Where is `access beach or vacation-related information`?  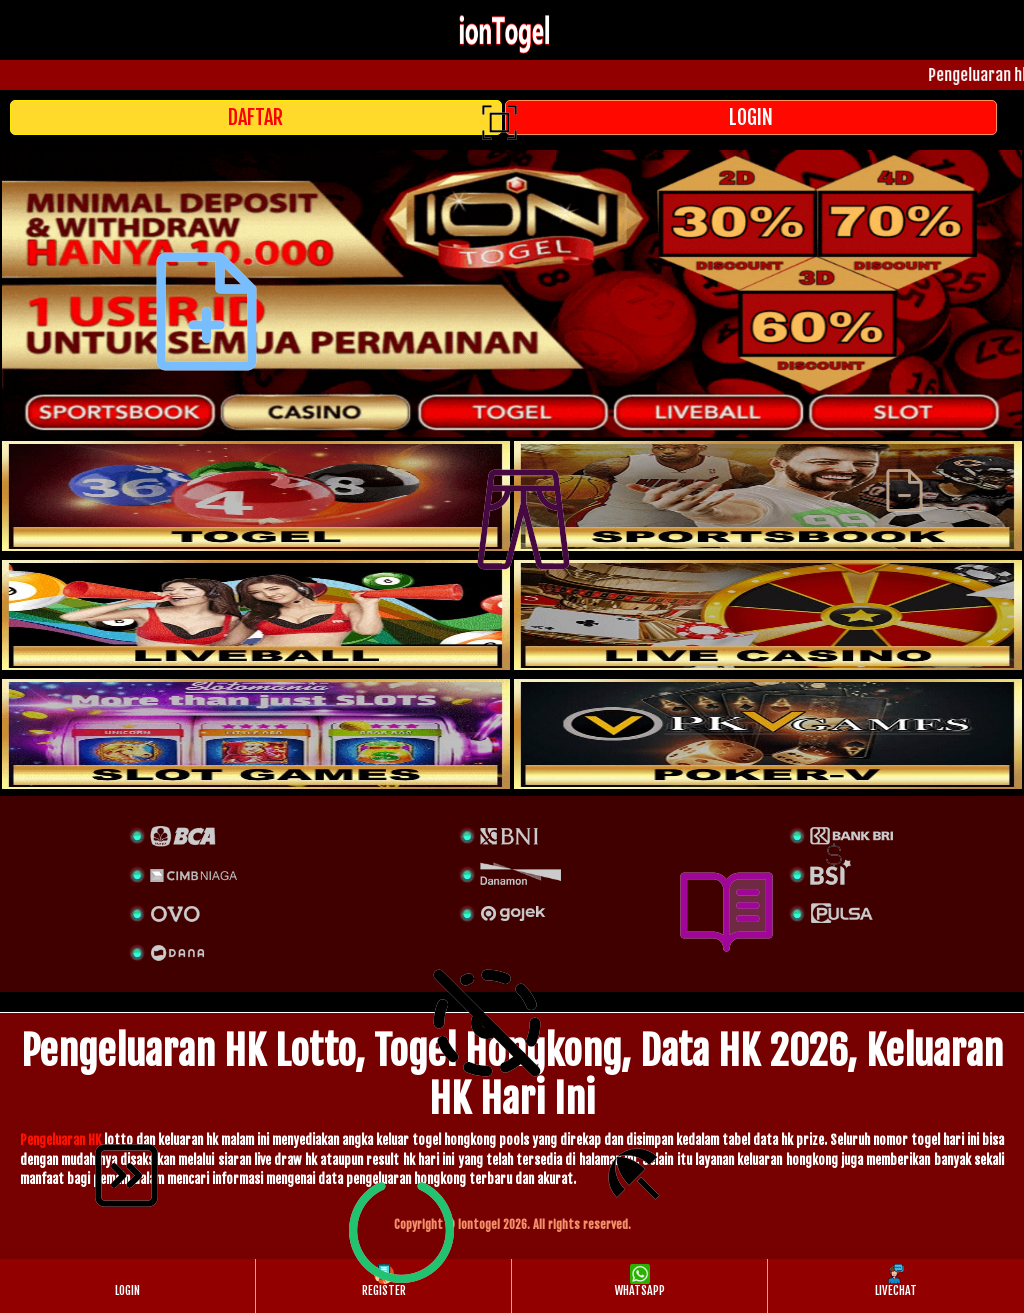 access beach or vacation-related information is located at coordinates (634, 1174).